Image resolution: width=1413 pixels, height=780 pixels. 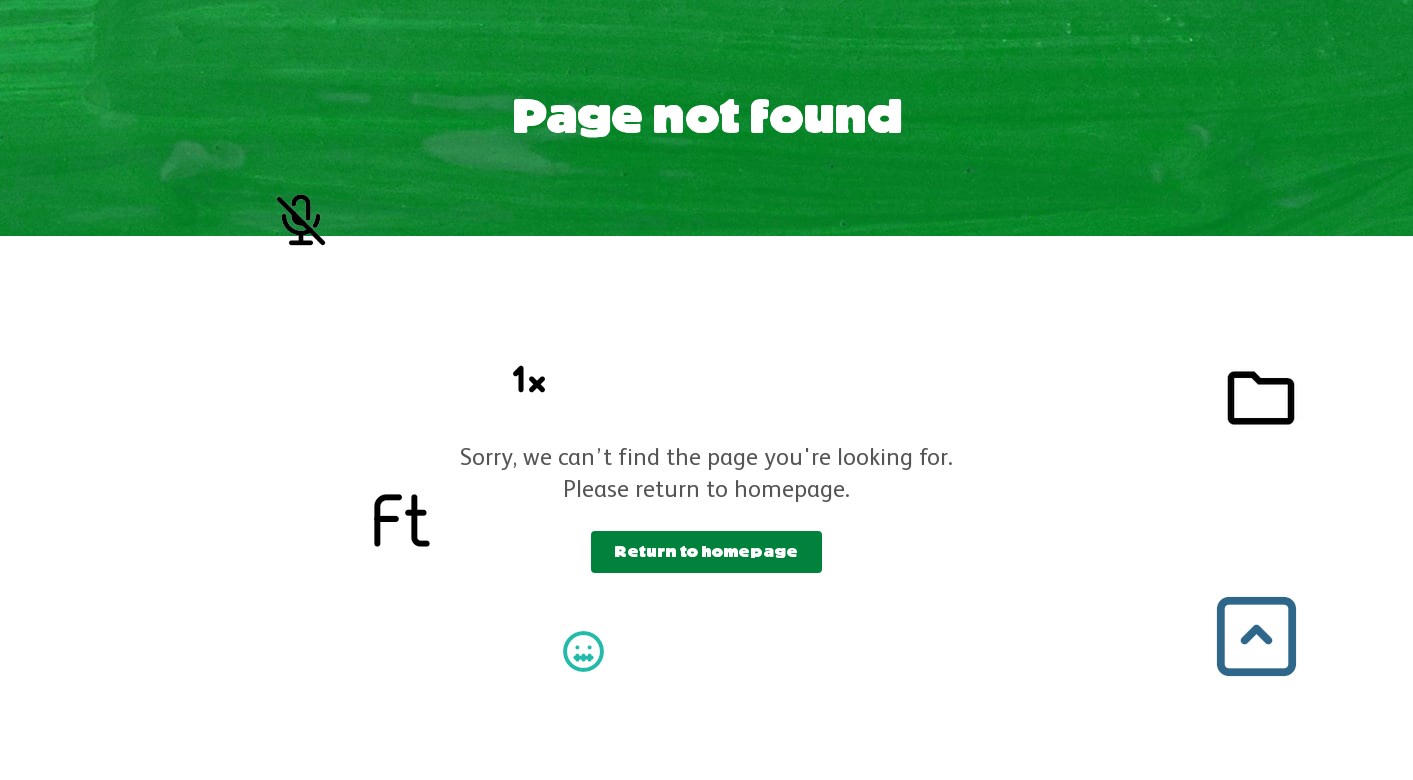 What do you see at coordinates (1261, 398) in the screenshot?
I see `access a folder to view its contents` at bounding box center [1261, 398].